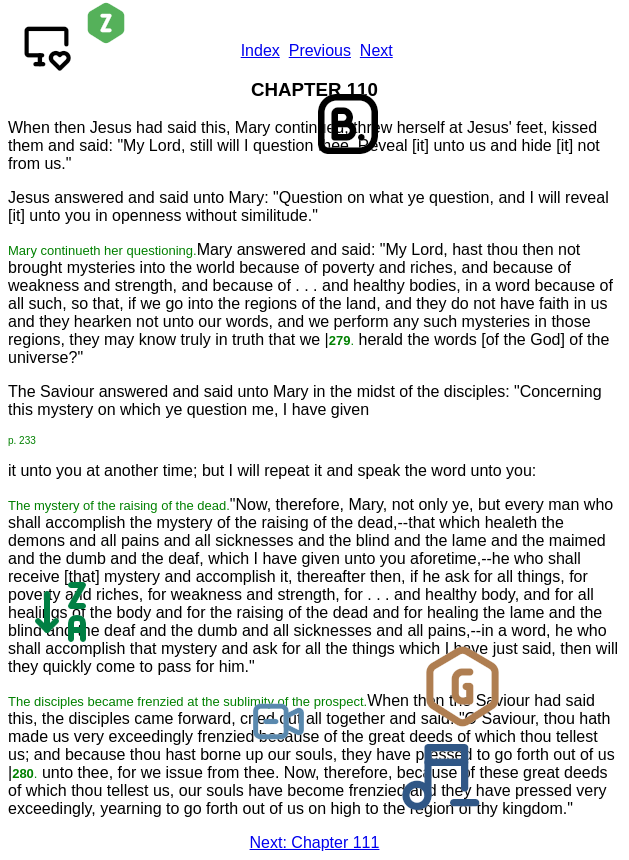 The image size is (629, 860). Describe the element at coordinates (462, 686) in the screenshot. I see `indicates a "G" rating or classification` at that location.